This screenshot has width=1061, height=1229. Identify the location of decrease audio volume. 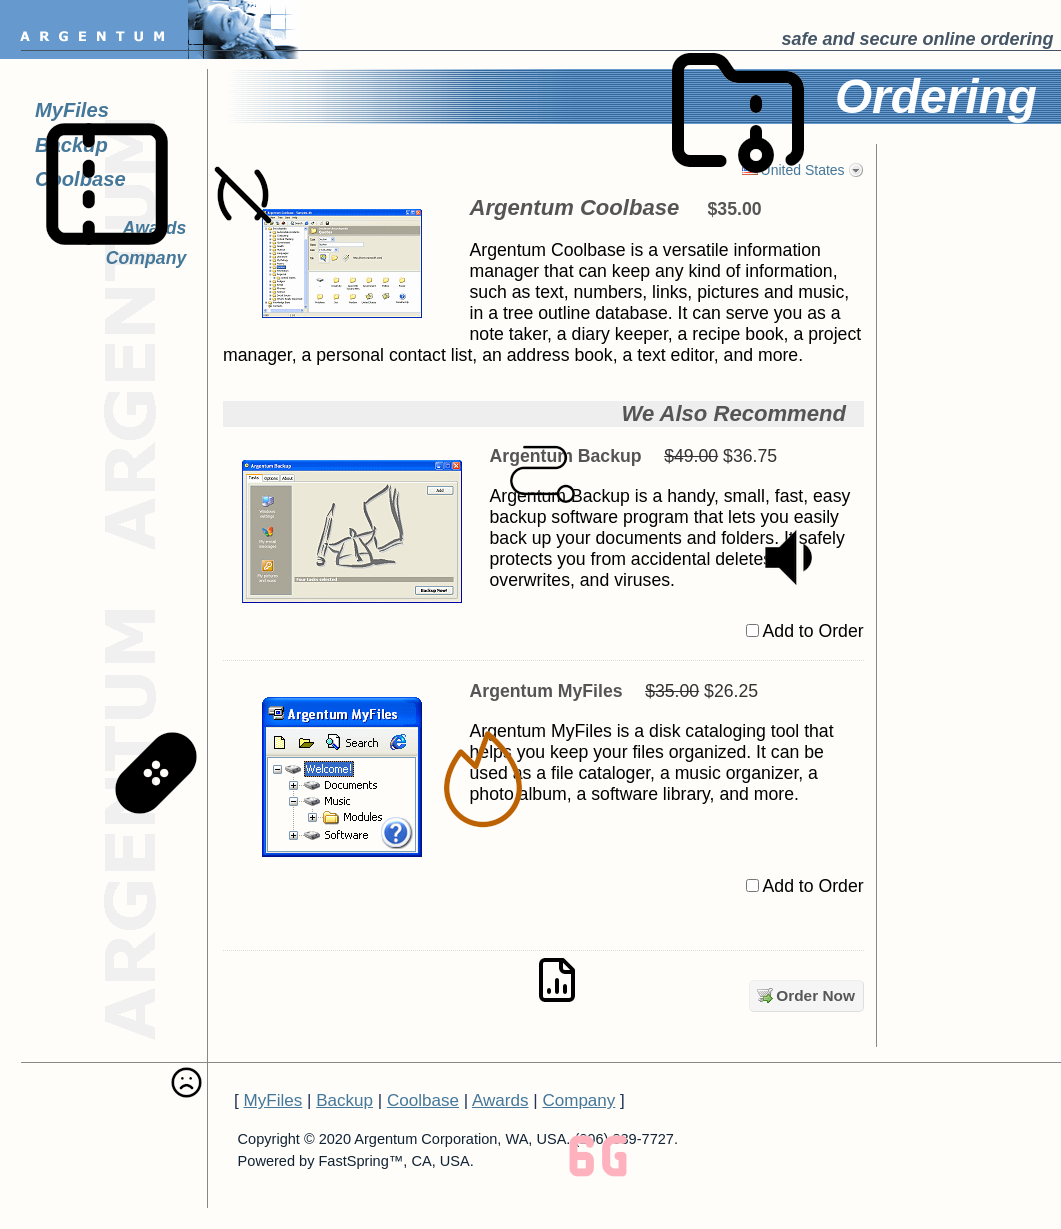
(789, 557).